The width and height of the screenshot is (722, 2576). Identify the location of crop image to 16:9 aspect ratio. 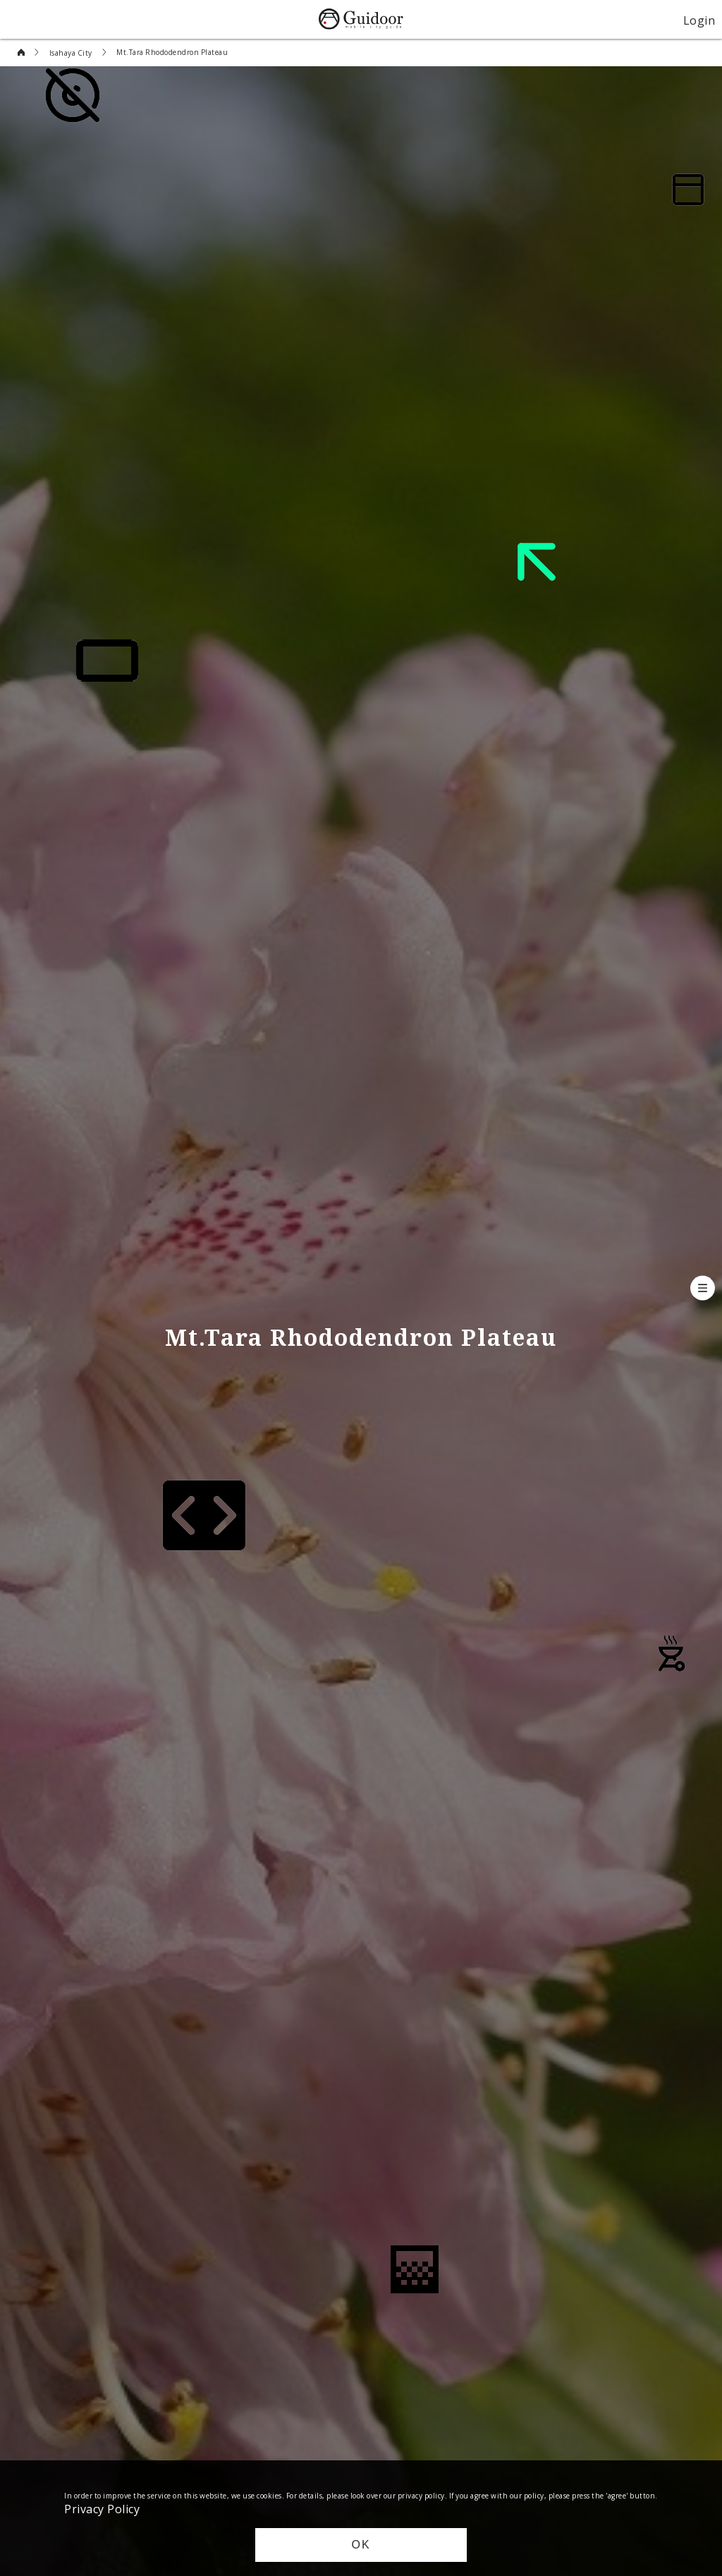
(107, 661).